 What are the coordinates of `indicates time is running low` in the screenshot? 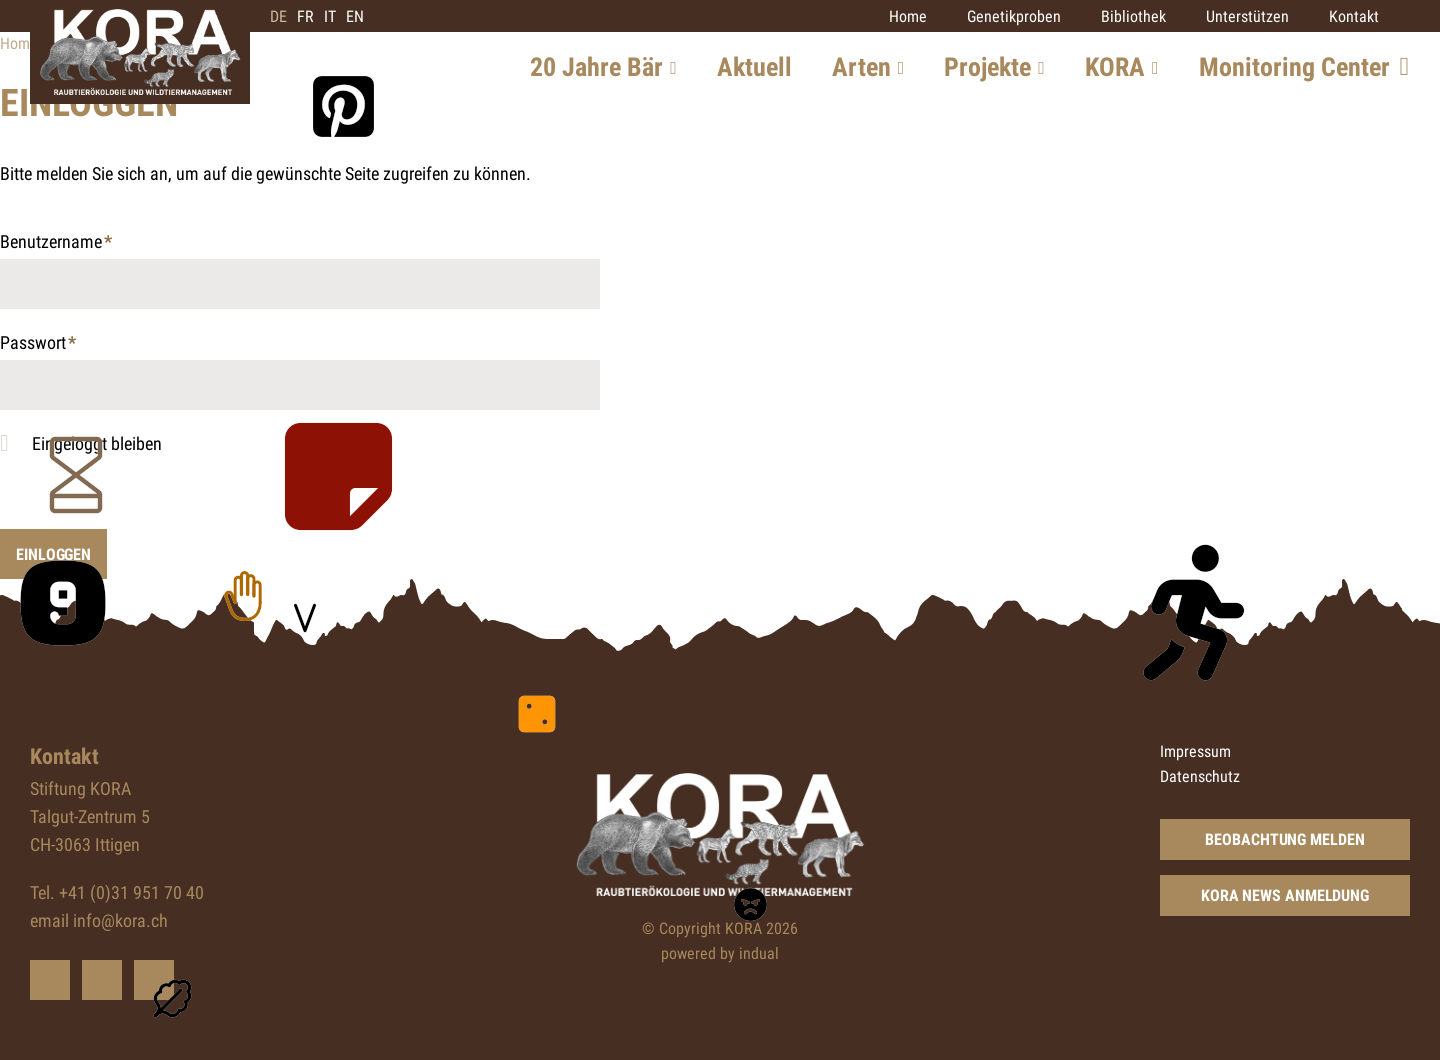 It's located at (76, 475).